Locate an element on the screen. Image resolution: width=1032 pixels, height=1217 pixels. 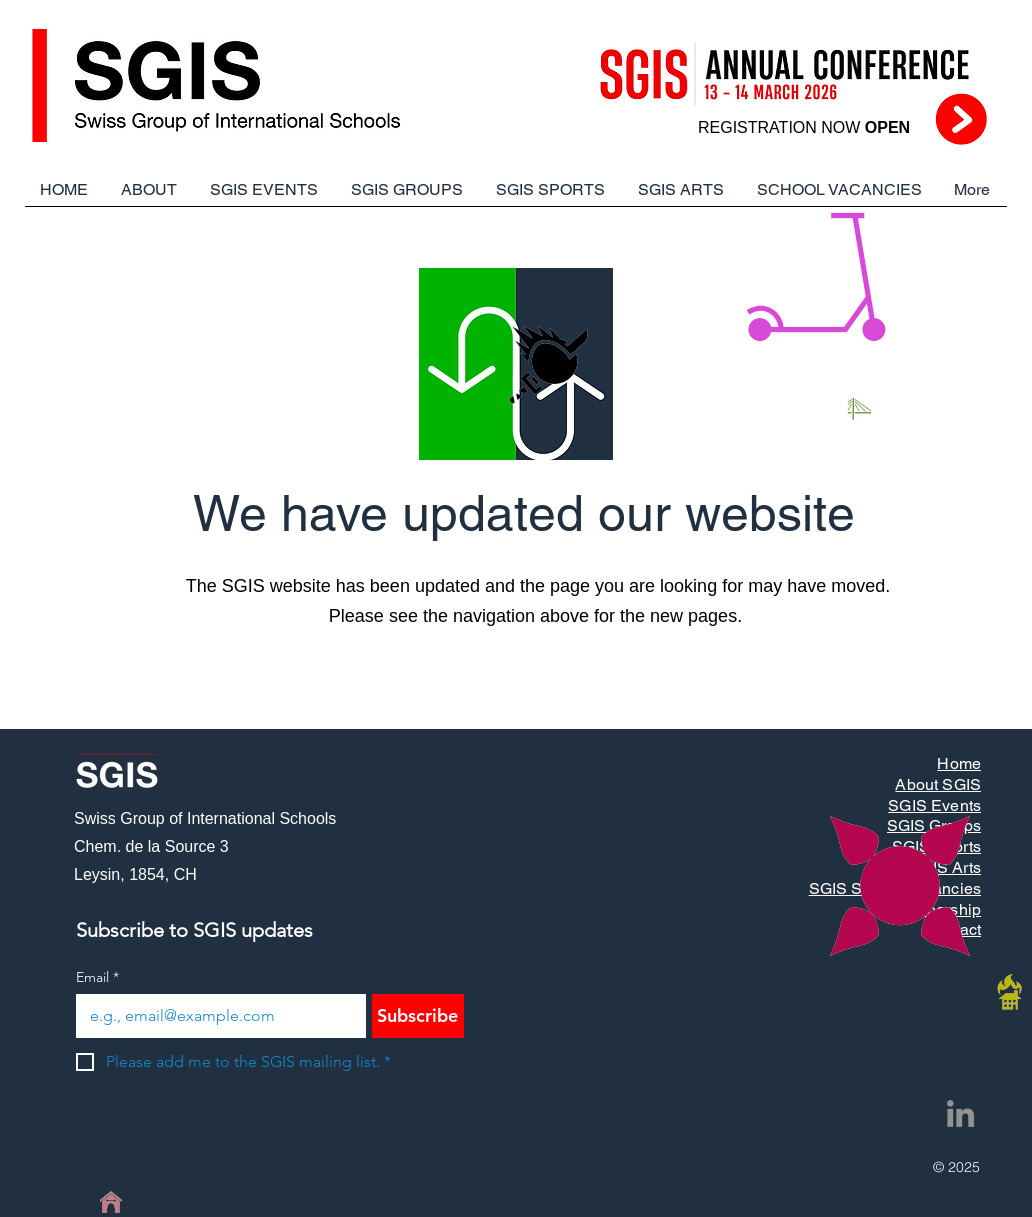
select kick scooter as transportation mode is located at coordinates (816, 277).